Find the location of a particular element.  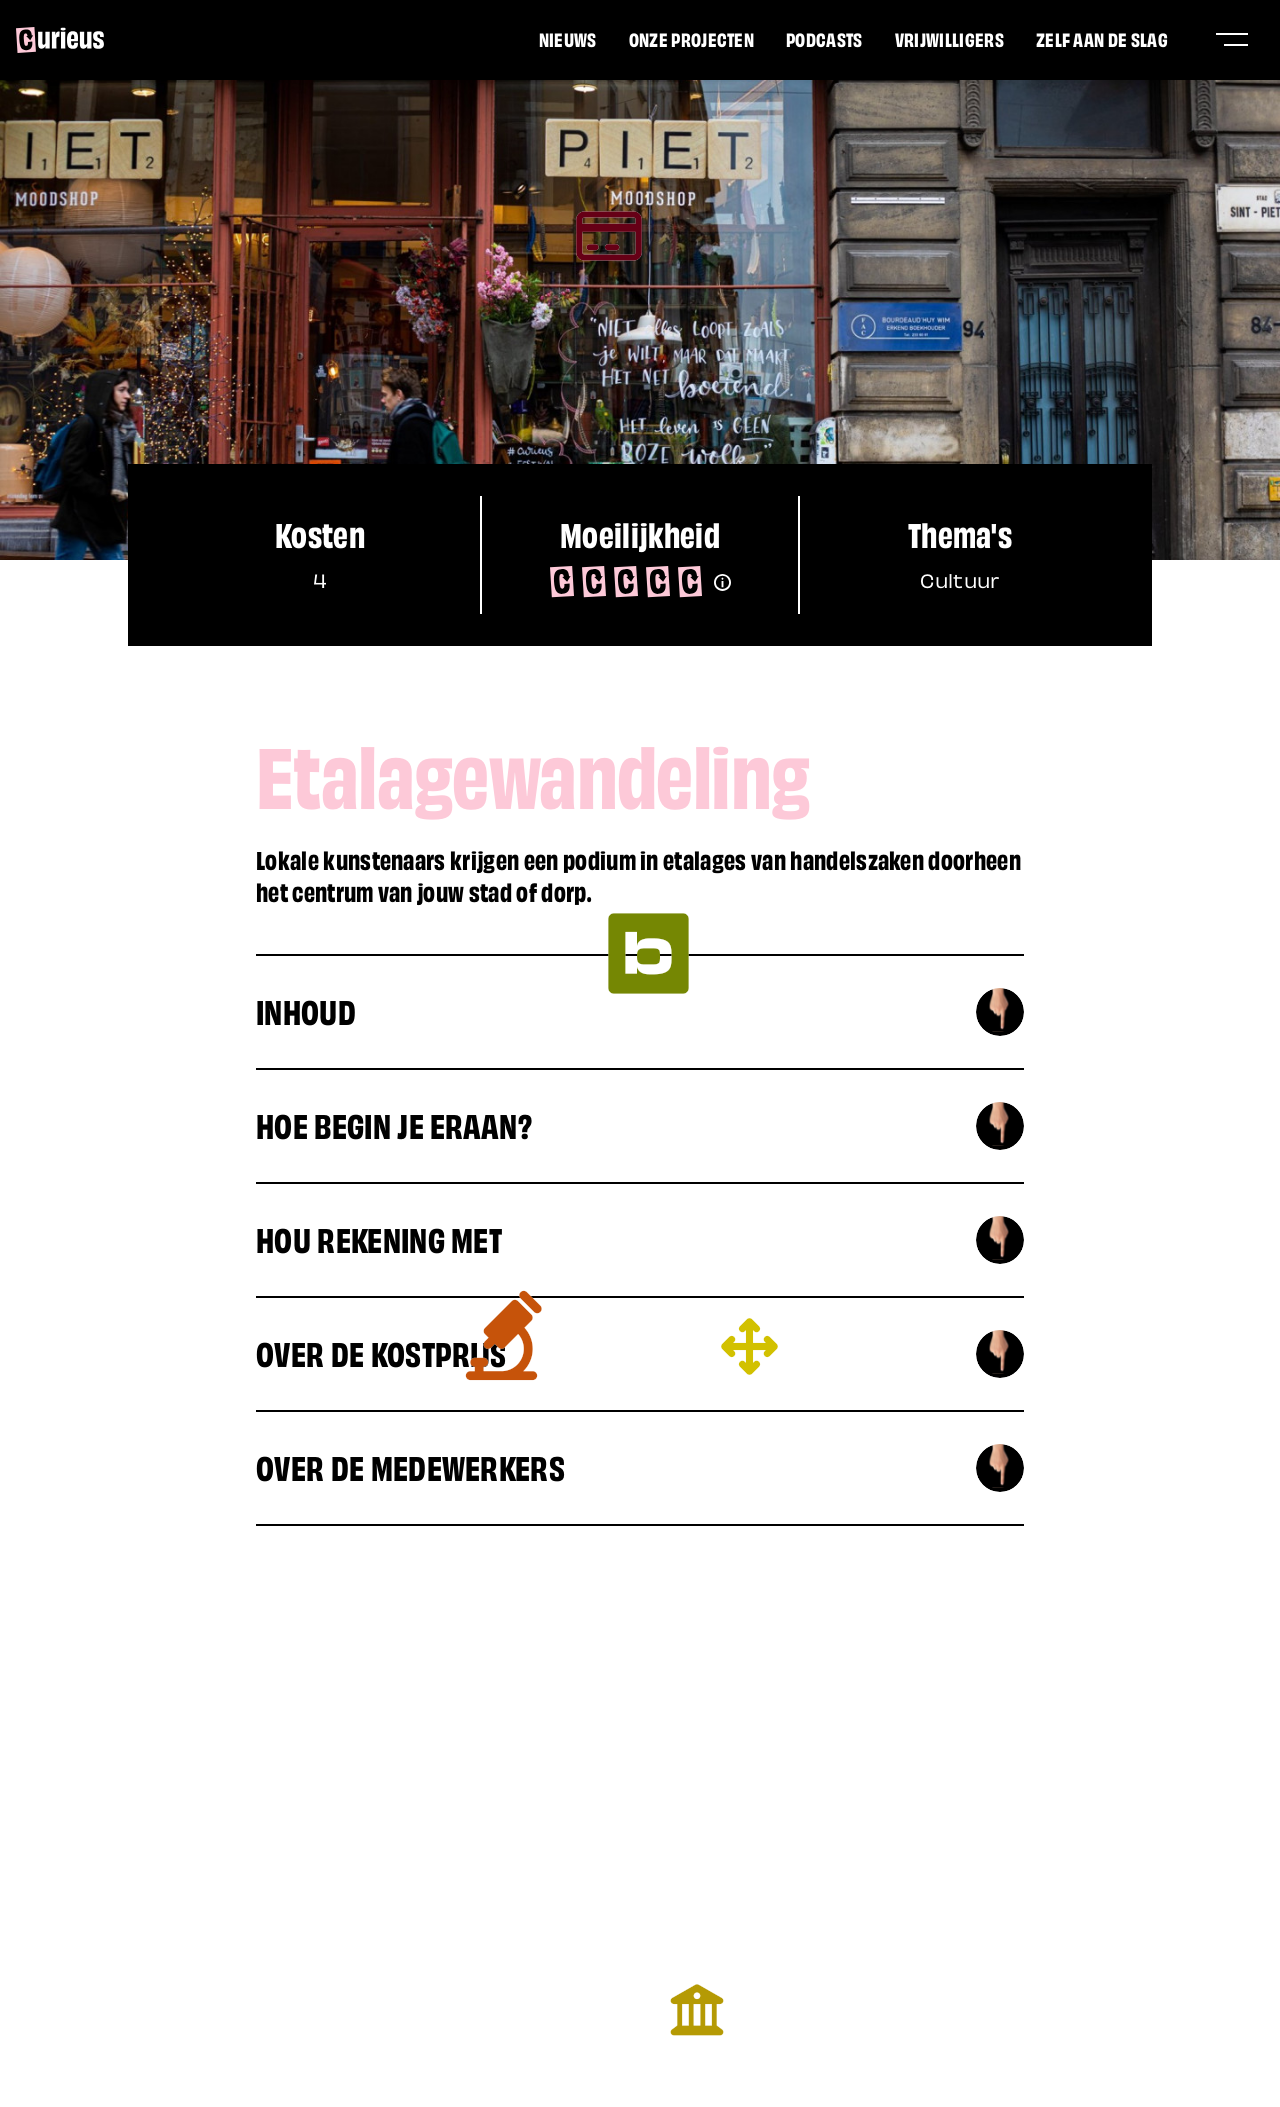

bimobject logo is located at coordinates (648, 953).